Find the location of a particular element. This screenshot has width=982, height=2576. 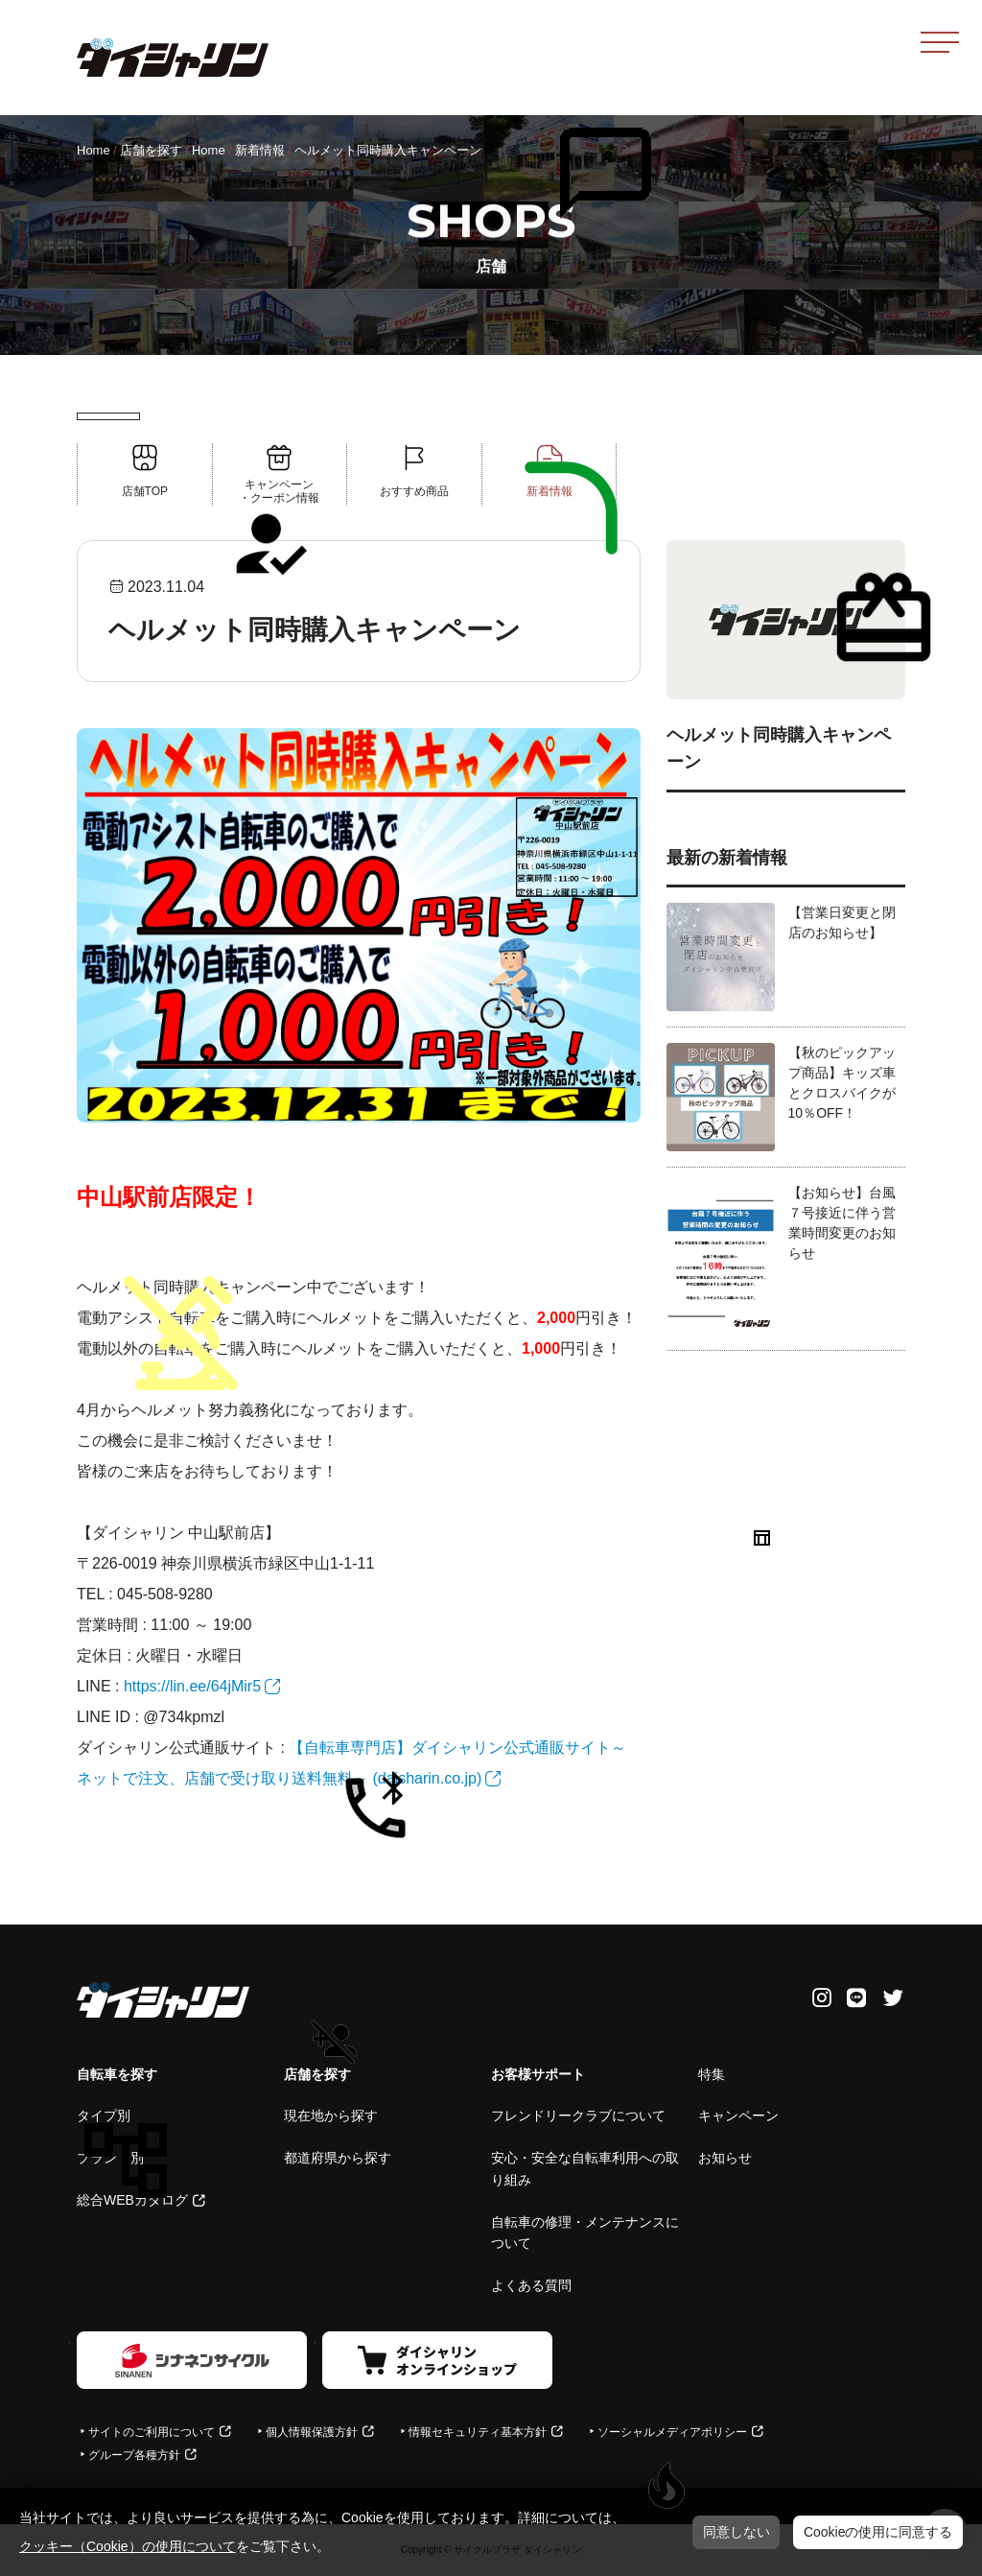

phone call connected via bluetooth speaker is located at coordinates (375, 1808).